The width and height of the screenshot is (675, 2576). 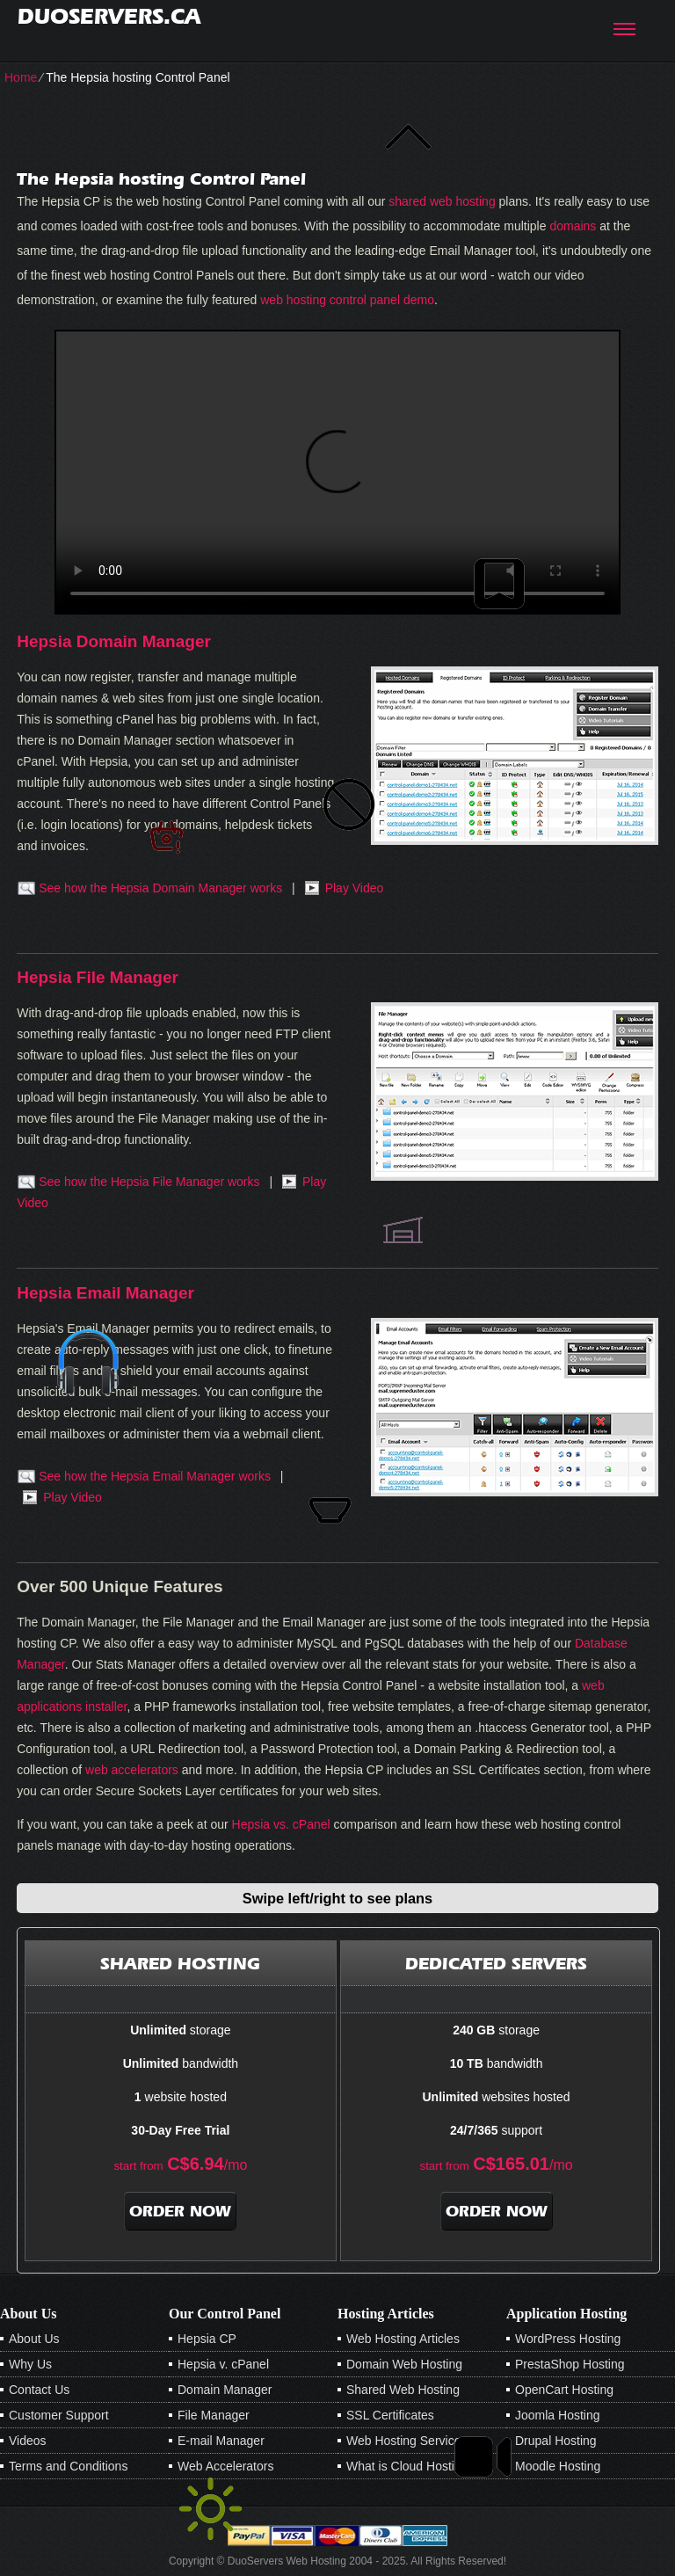 What do you see at coordinates (330, 1508) in the screenshot?
I see `access food or recipe features` at bounding box center [330, 1508].